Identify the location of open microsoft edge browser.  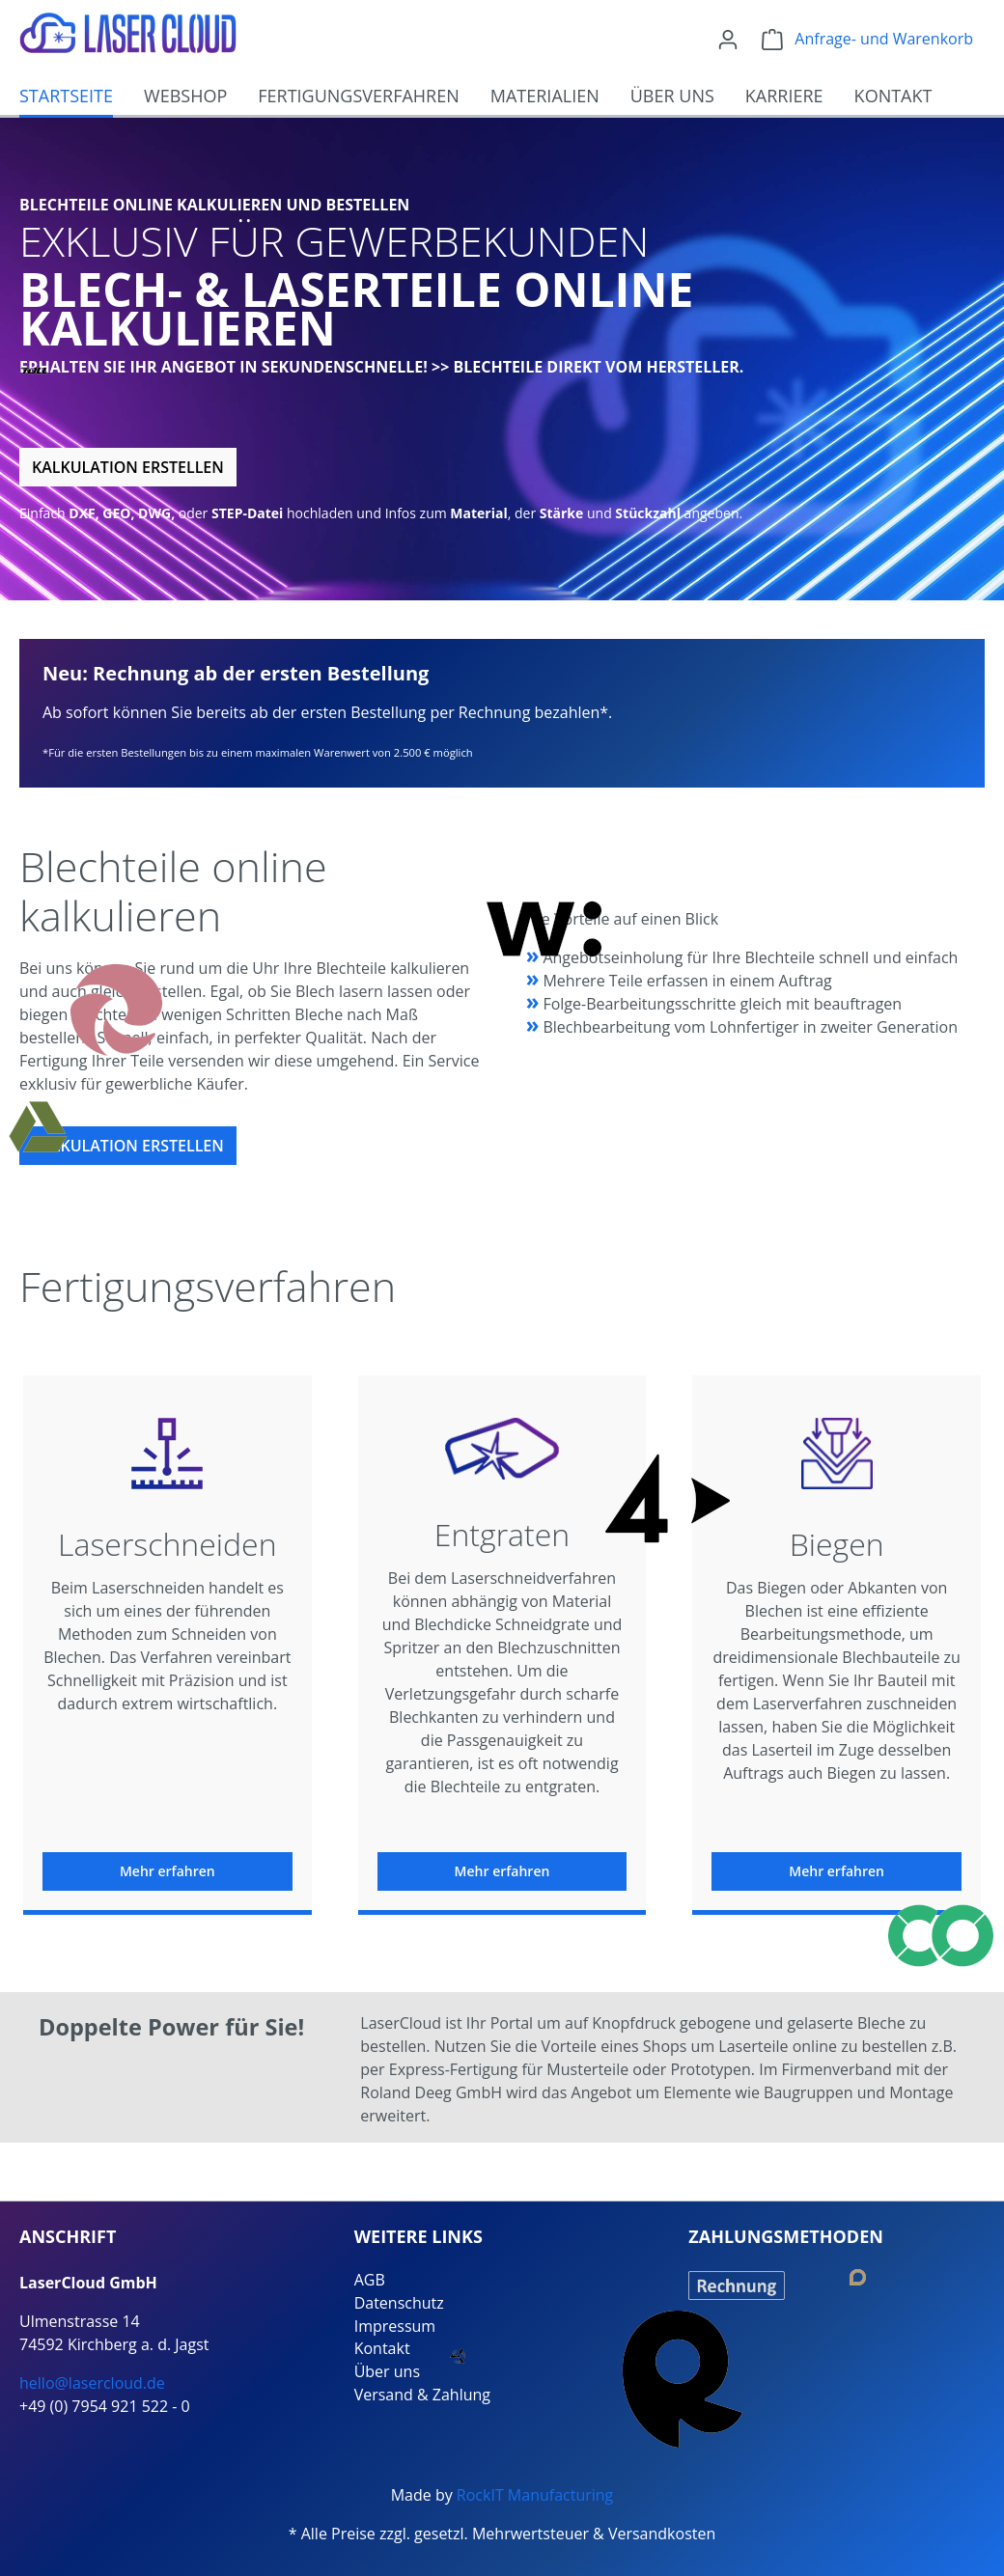
(116, 1010).